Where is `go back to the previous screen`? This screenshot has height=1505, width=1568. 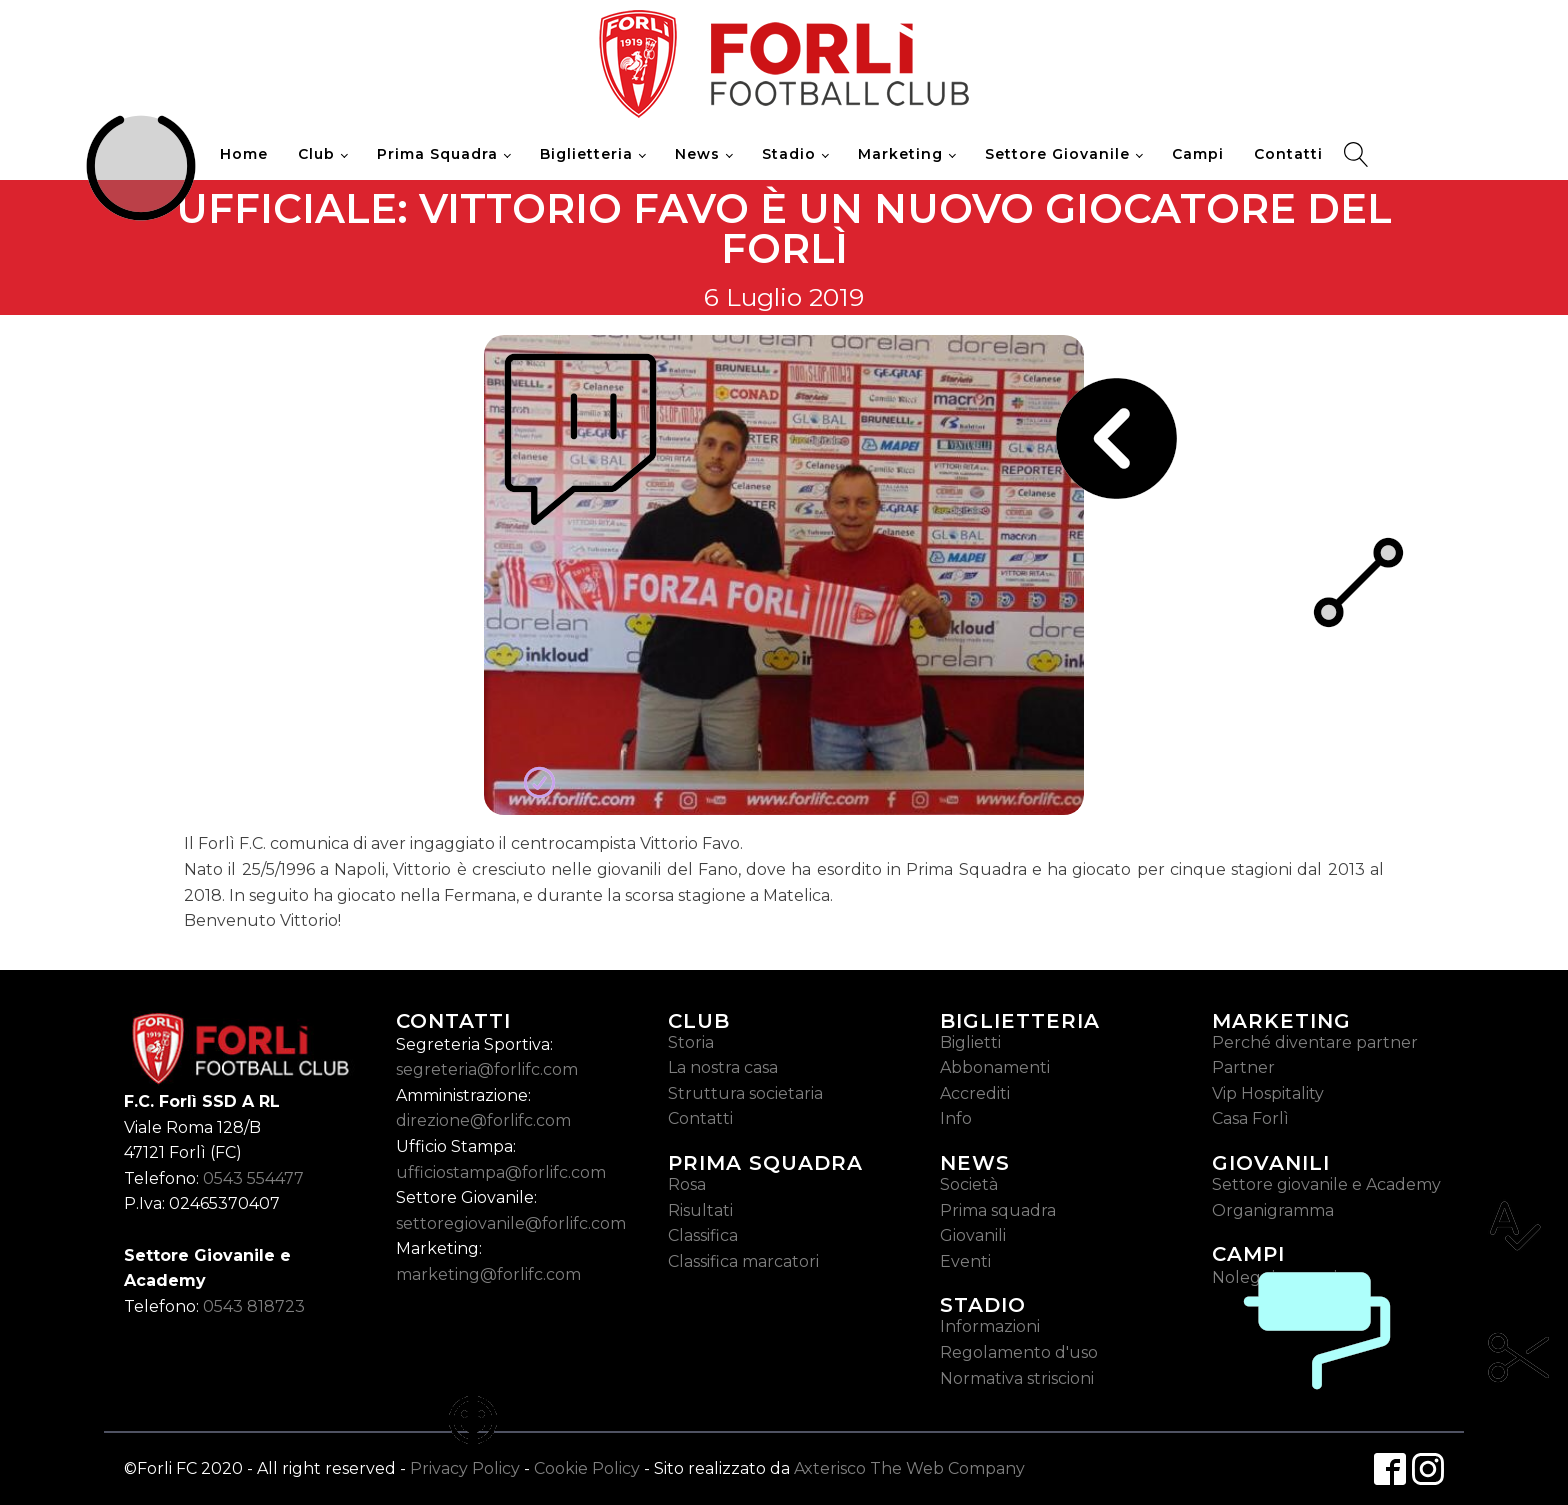 go back to the previous screen is located at coordinates (1116, 438).